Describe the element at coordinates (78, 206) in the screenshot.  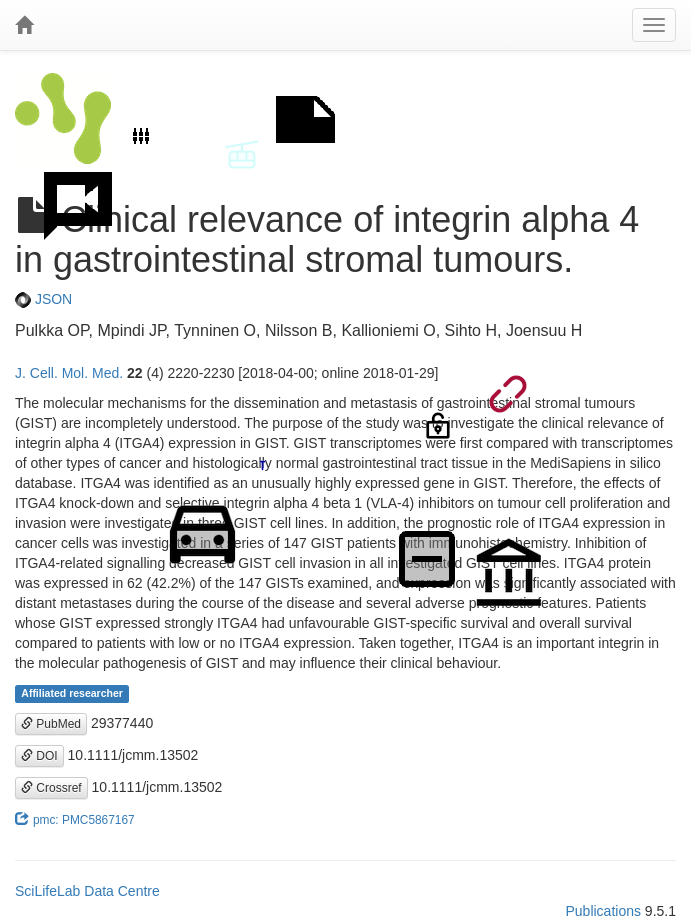
I see `start a video call or chat` at that location.